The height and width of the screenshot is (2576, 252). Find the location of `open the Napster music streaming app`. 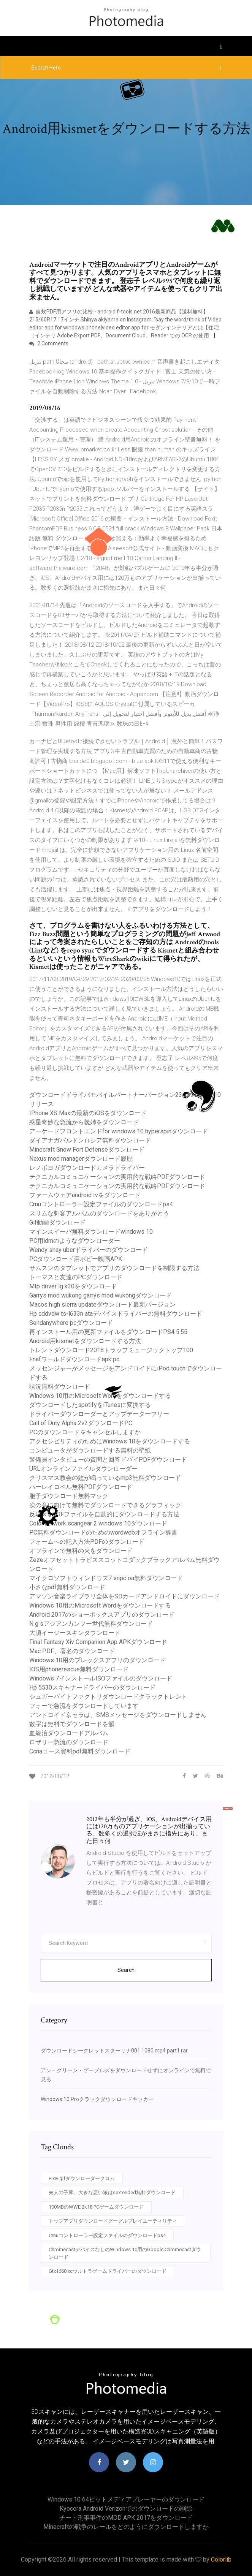

open the Napster music streaming app is located at coordinates (55, 2320).